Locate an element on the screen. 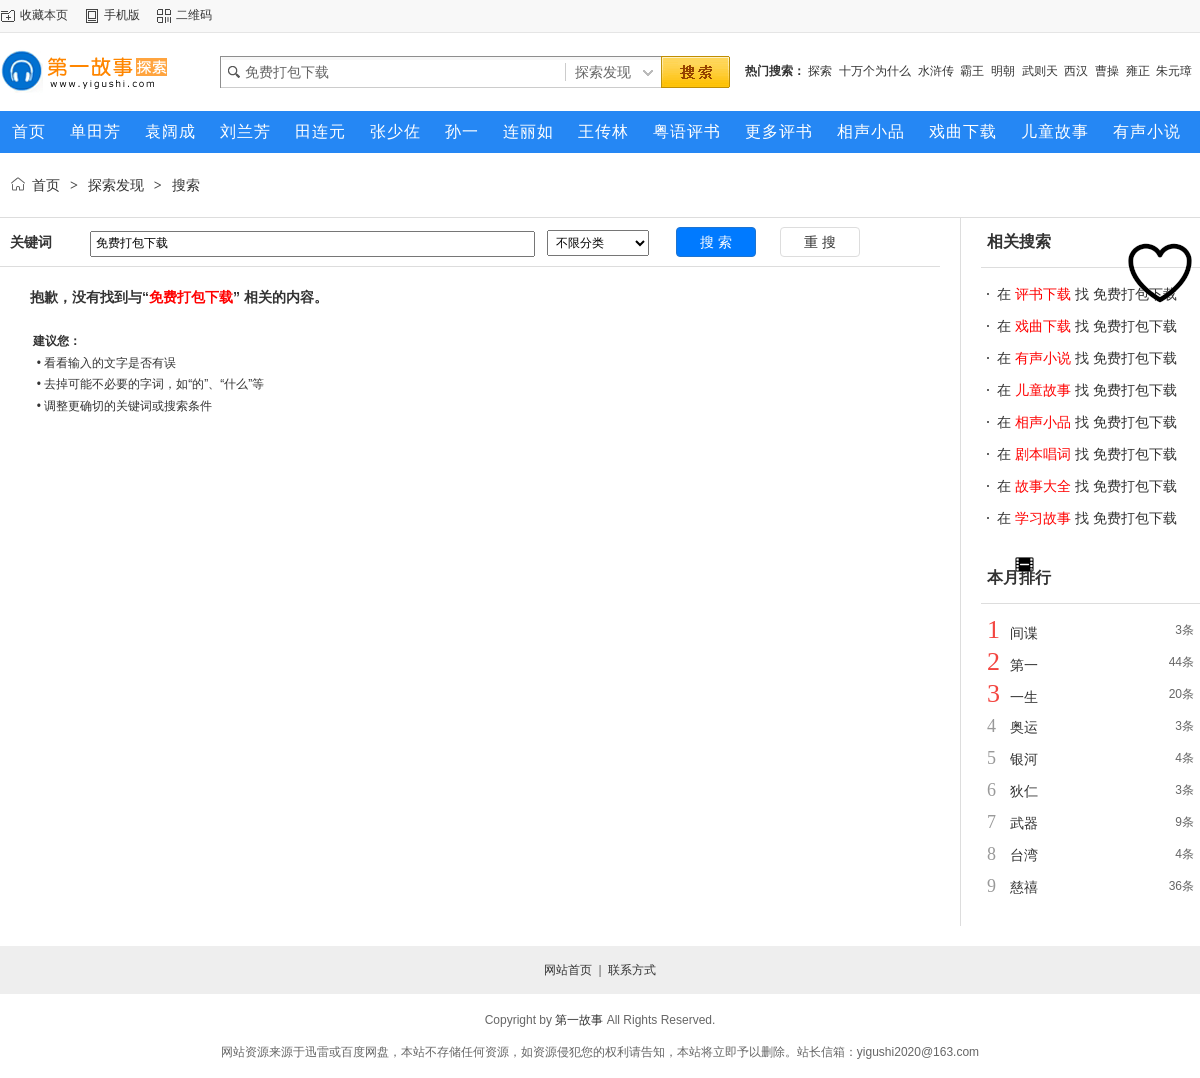 Image resolution: width=1200 pixels, height=1078 pixels. add item to favorites is located at coordinates (1160, 273).